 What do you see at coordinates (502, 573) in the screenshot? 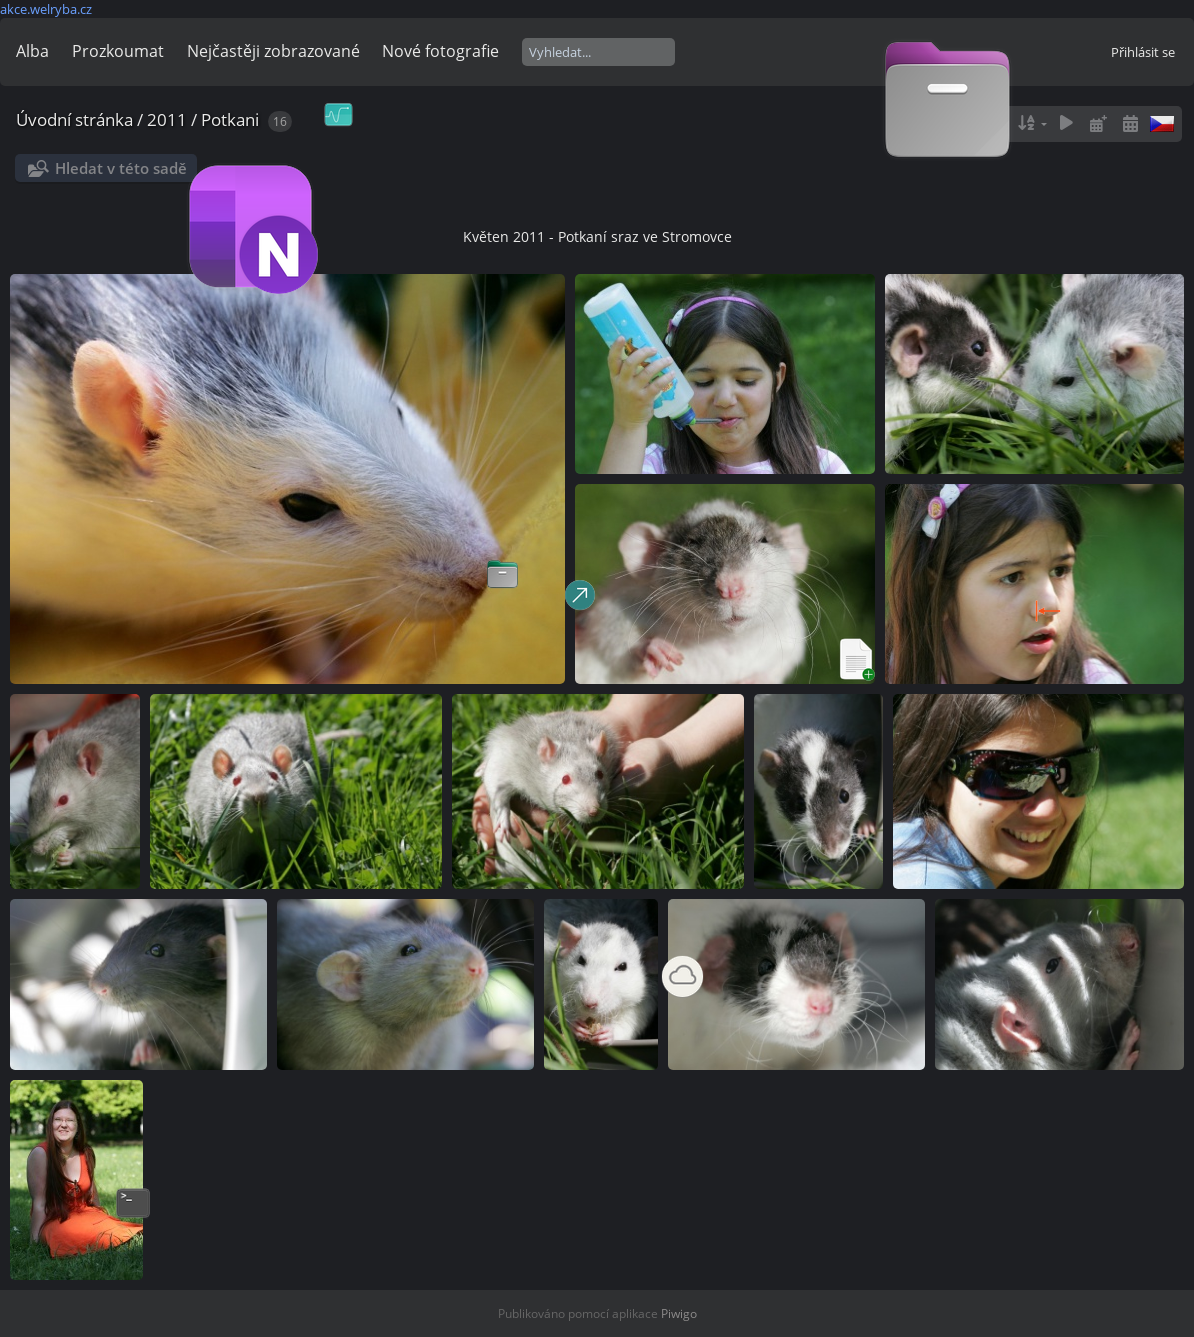
I see `open file manager application` at bounding box center [502, 573].